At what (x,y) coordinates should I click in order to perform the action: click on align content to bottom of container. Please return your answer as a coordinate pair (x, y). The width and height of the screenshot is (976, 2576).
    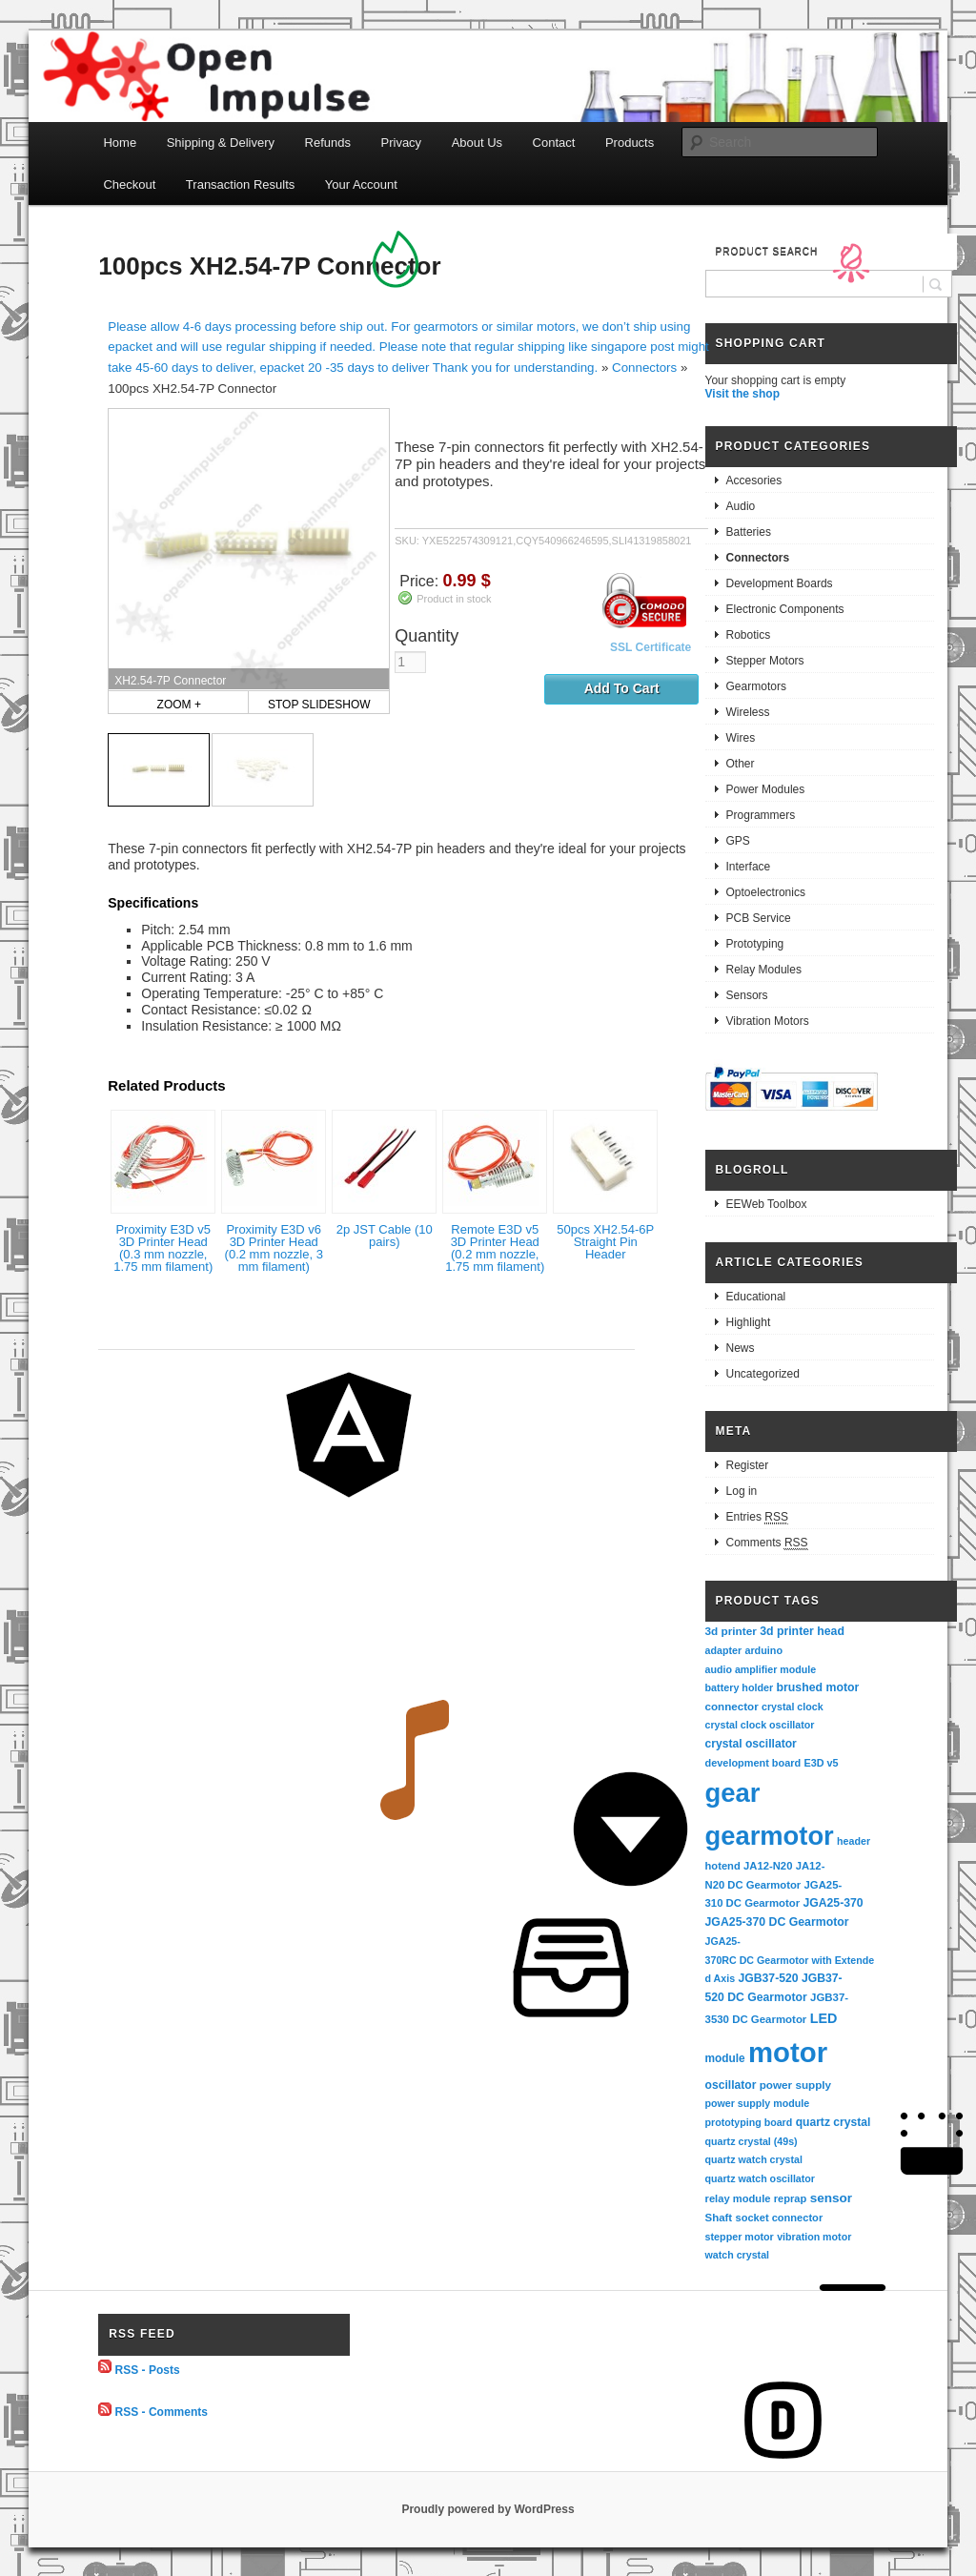
    Looking at the image, I should click on (931, 2143).